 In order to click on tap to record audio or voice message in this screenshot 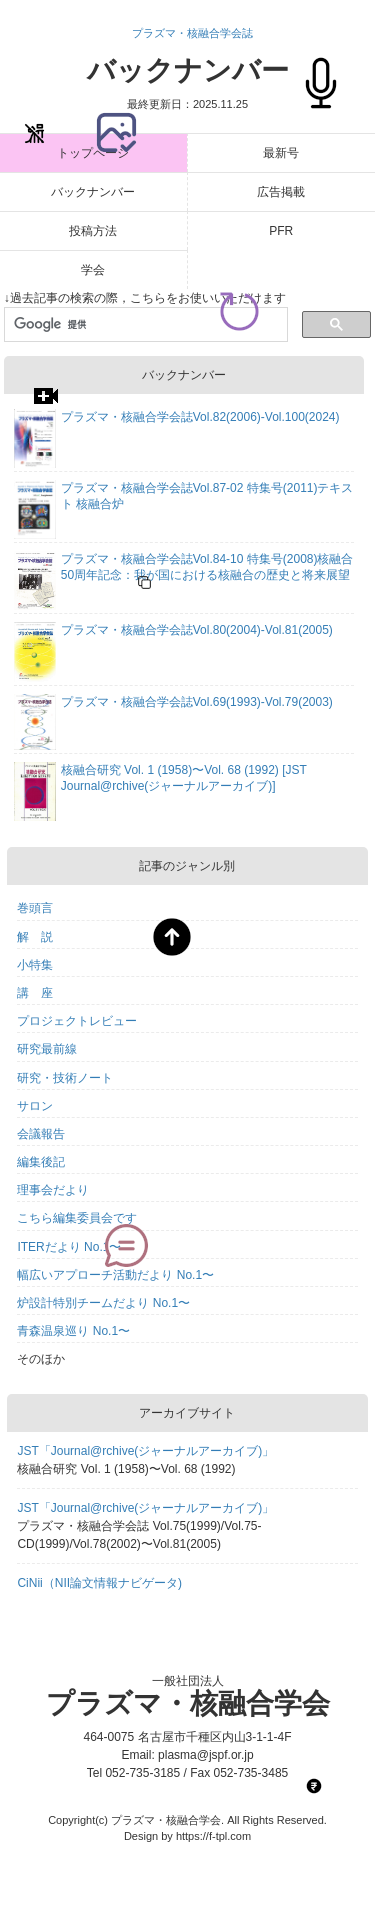, I will do `click(321, 83)`.